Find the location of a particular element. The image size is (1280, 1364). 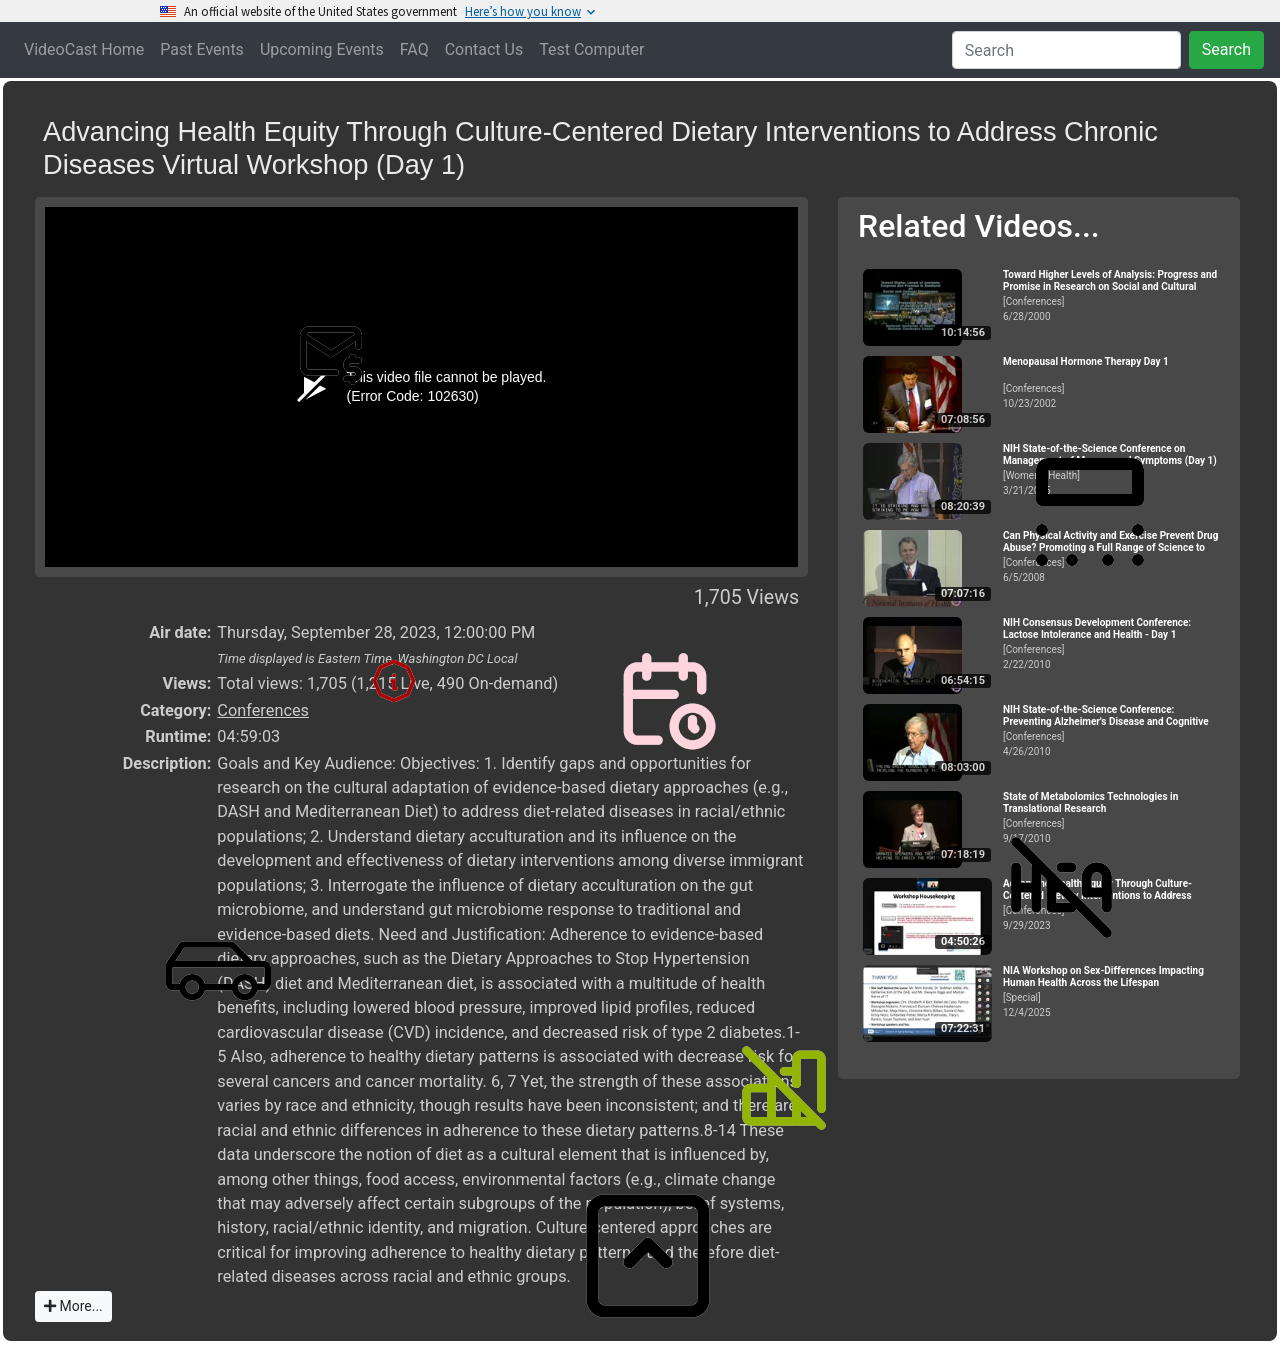

disable chart or analytics view is located at coordinates (784, 1088).